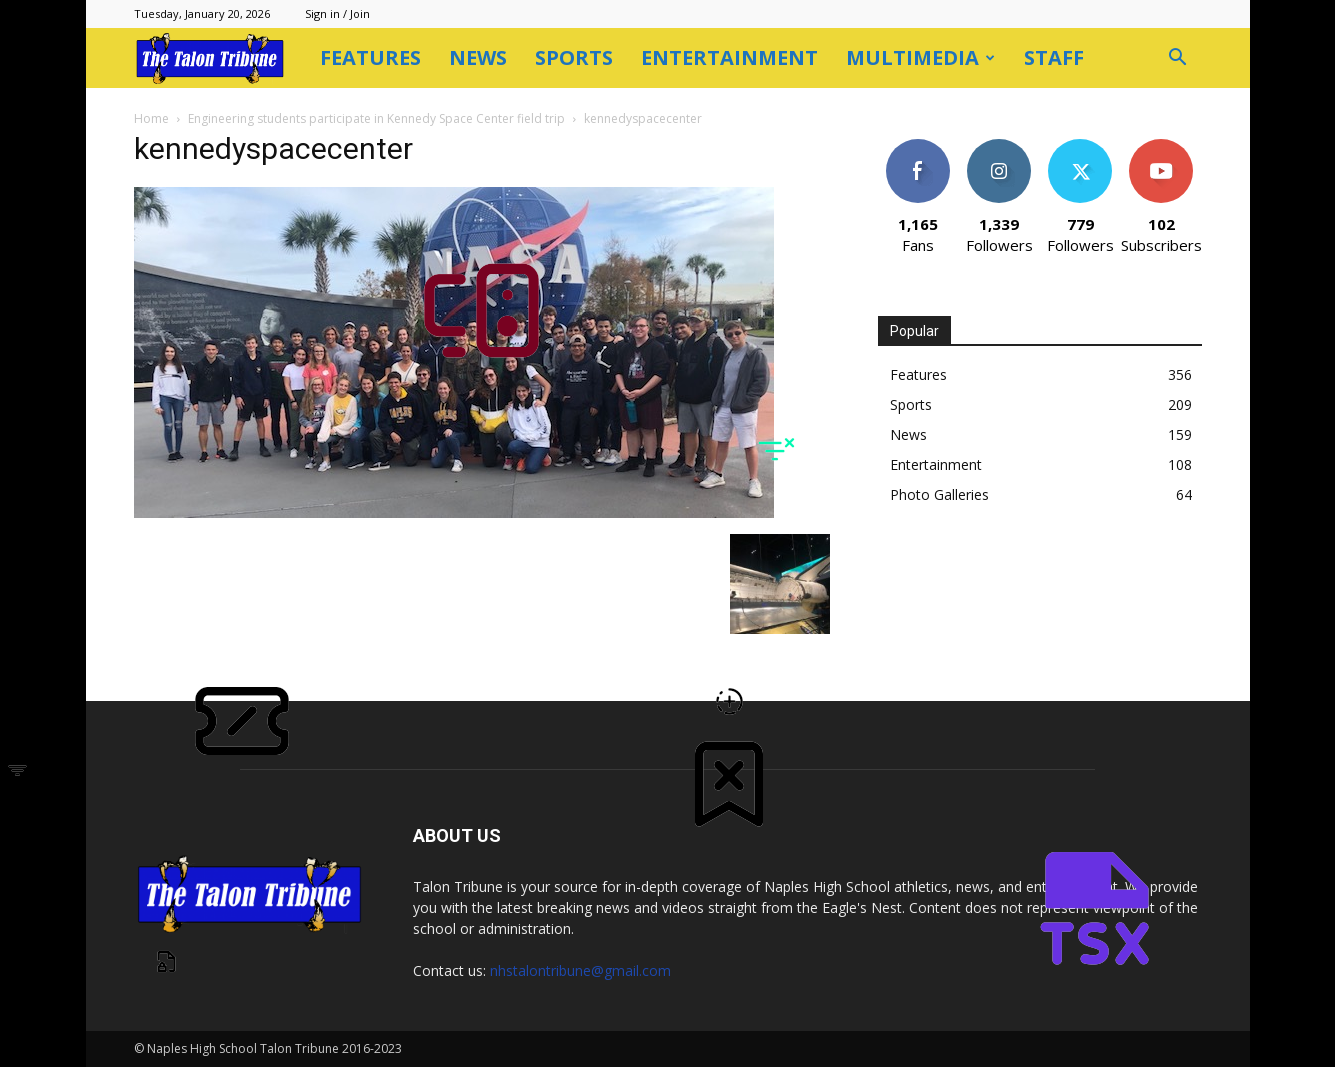 This screenshot has width=1335, height=1067. I want to click on open a TypeScript JSX file, so click(1097, 913).